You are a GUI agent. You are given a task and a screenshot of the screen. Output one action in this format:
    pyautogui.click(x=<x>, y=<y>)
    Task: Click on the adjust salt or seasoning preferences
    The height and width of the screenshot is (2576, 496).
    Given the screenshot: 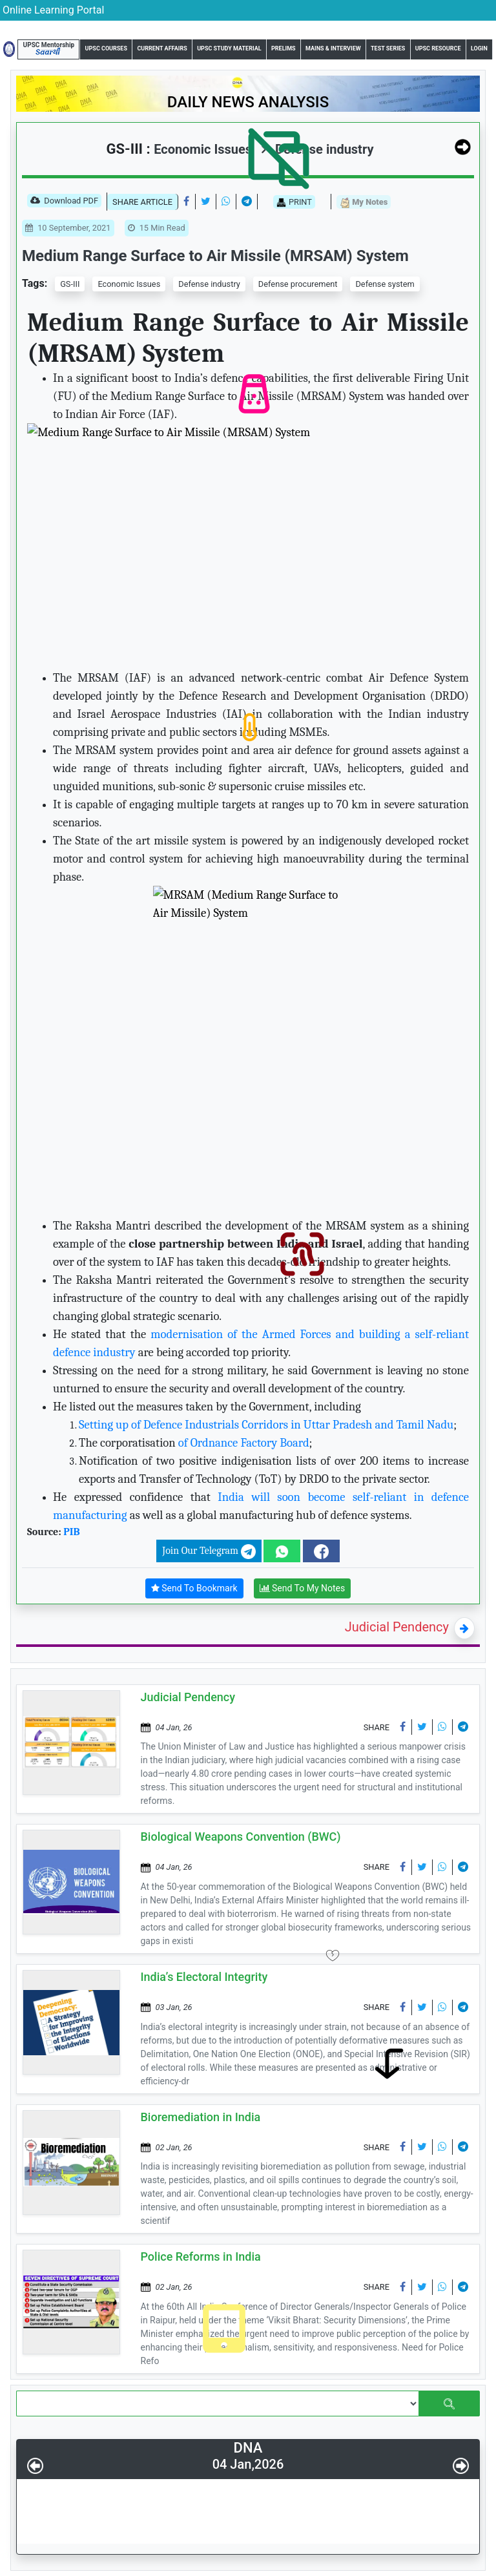 What is the action you would take?
    pyautogui.click(x=254, y=393)
    